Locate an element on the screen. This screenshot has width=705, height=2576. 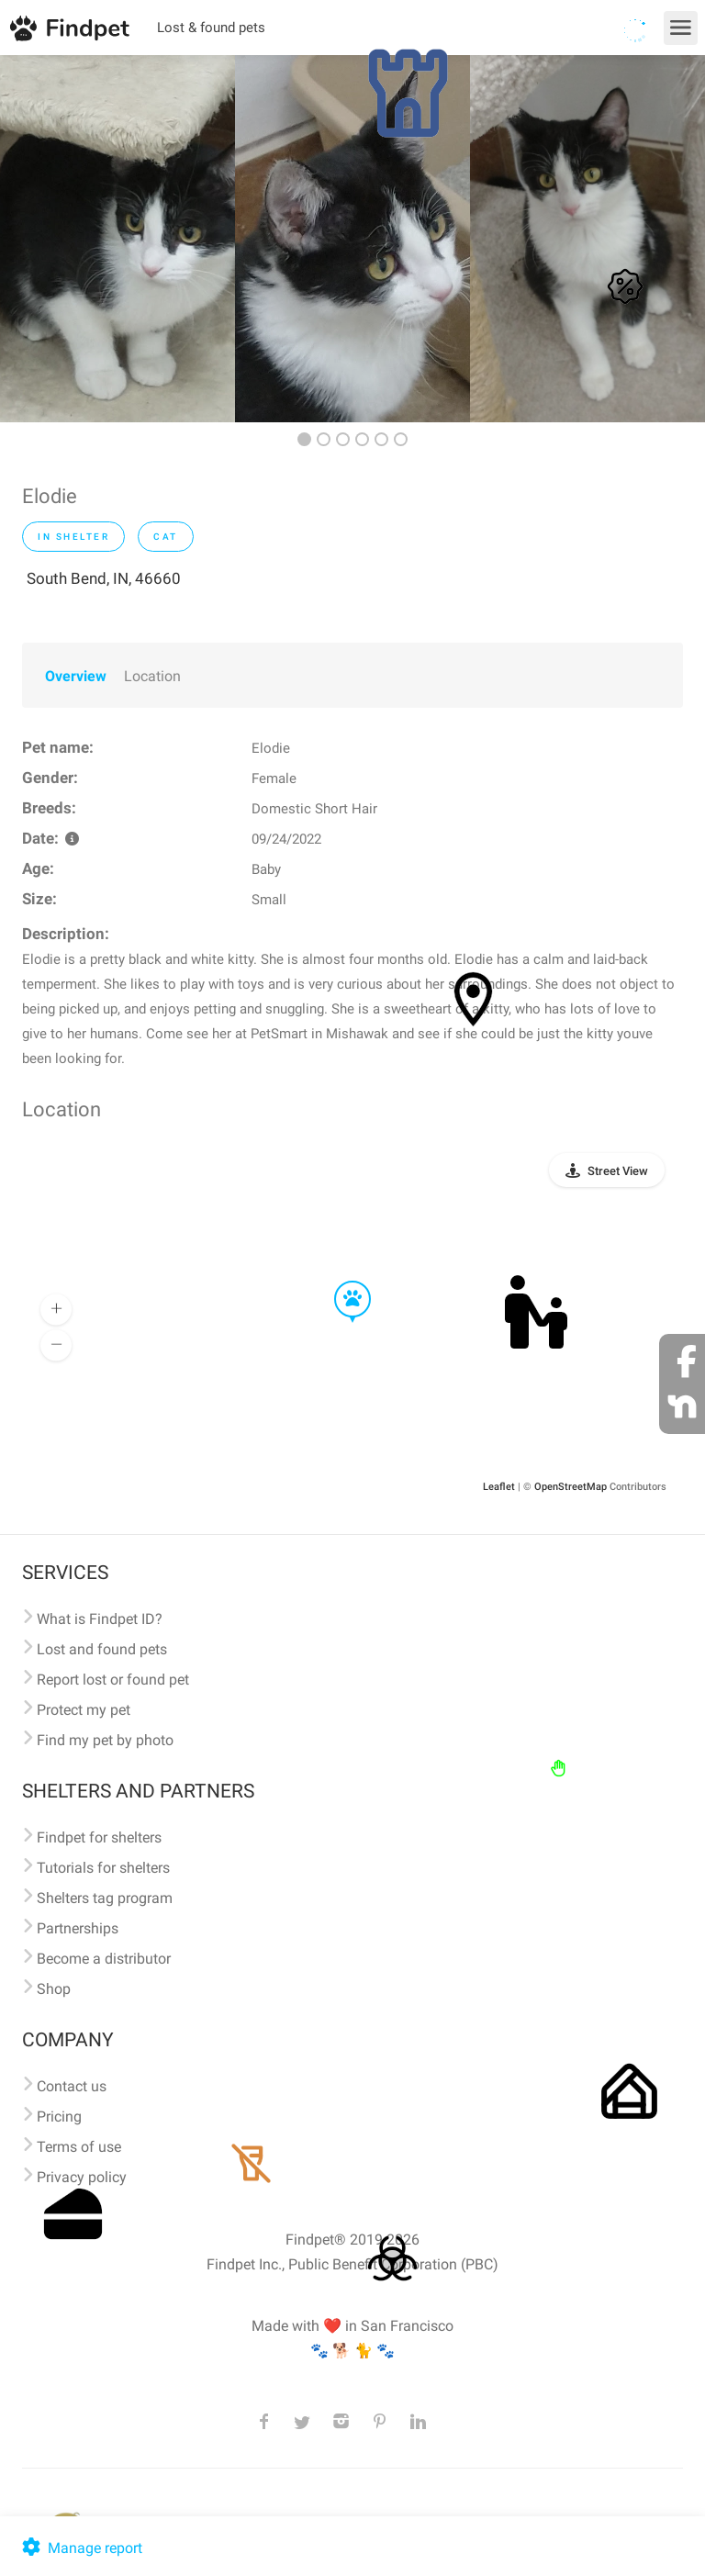
no alcohol allowed is located at coordinates (251, 2163).